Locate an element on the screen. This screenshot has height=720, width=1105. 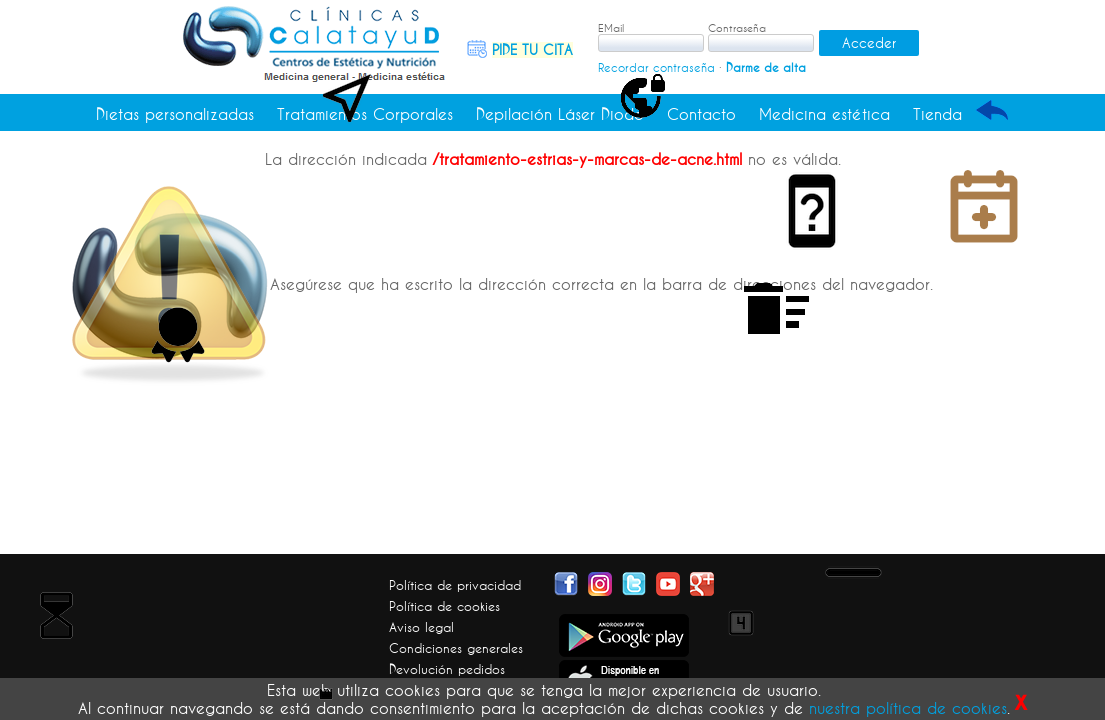
unknown or unrecognized device connected is located at coordinates (812, 211).